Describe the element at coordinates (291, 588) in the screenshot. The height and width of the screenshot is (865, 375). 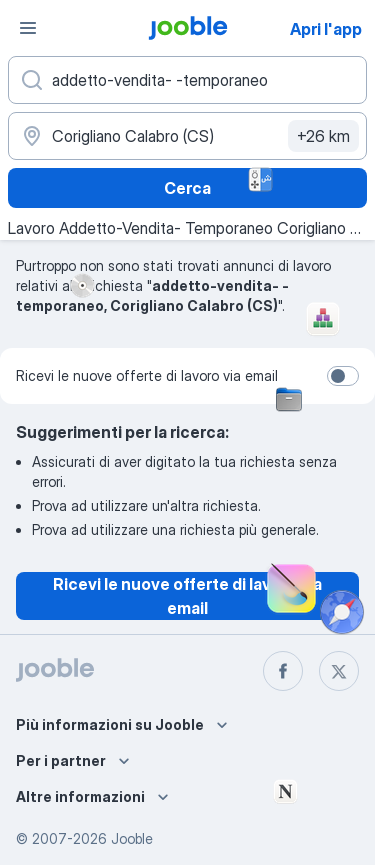
I see `open krita digital painting application` at that location.